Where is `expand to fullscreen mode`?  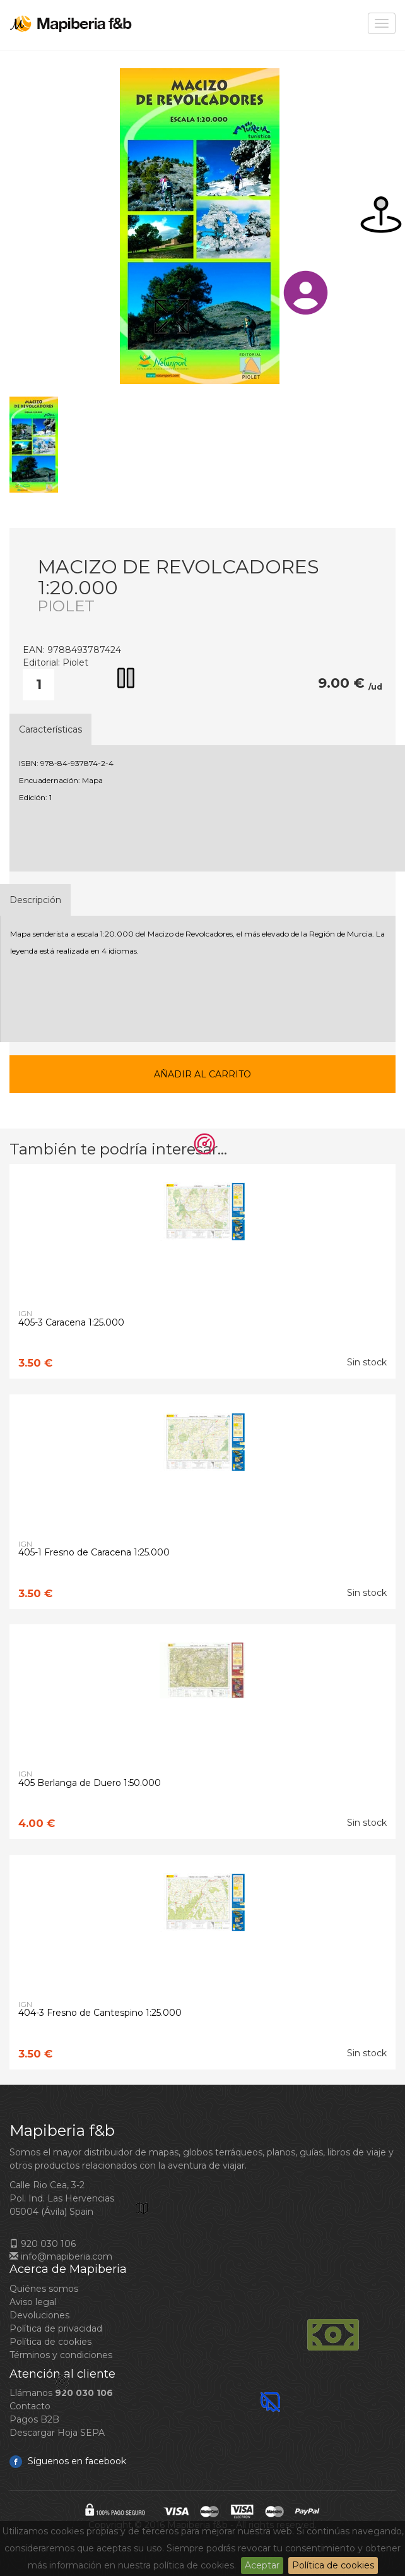 expand to fullscreen mode is located at coordinates (172, 316).